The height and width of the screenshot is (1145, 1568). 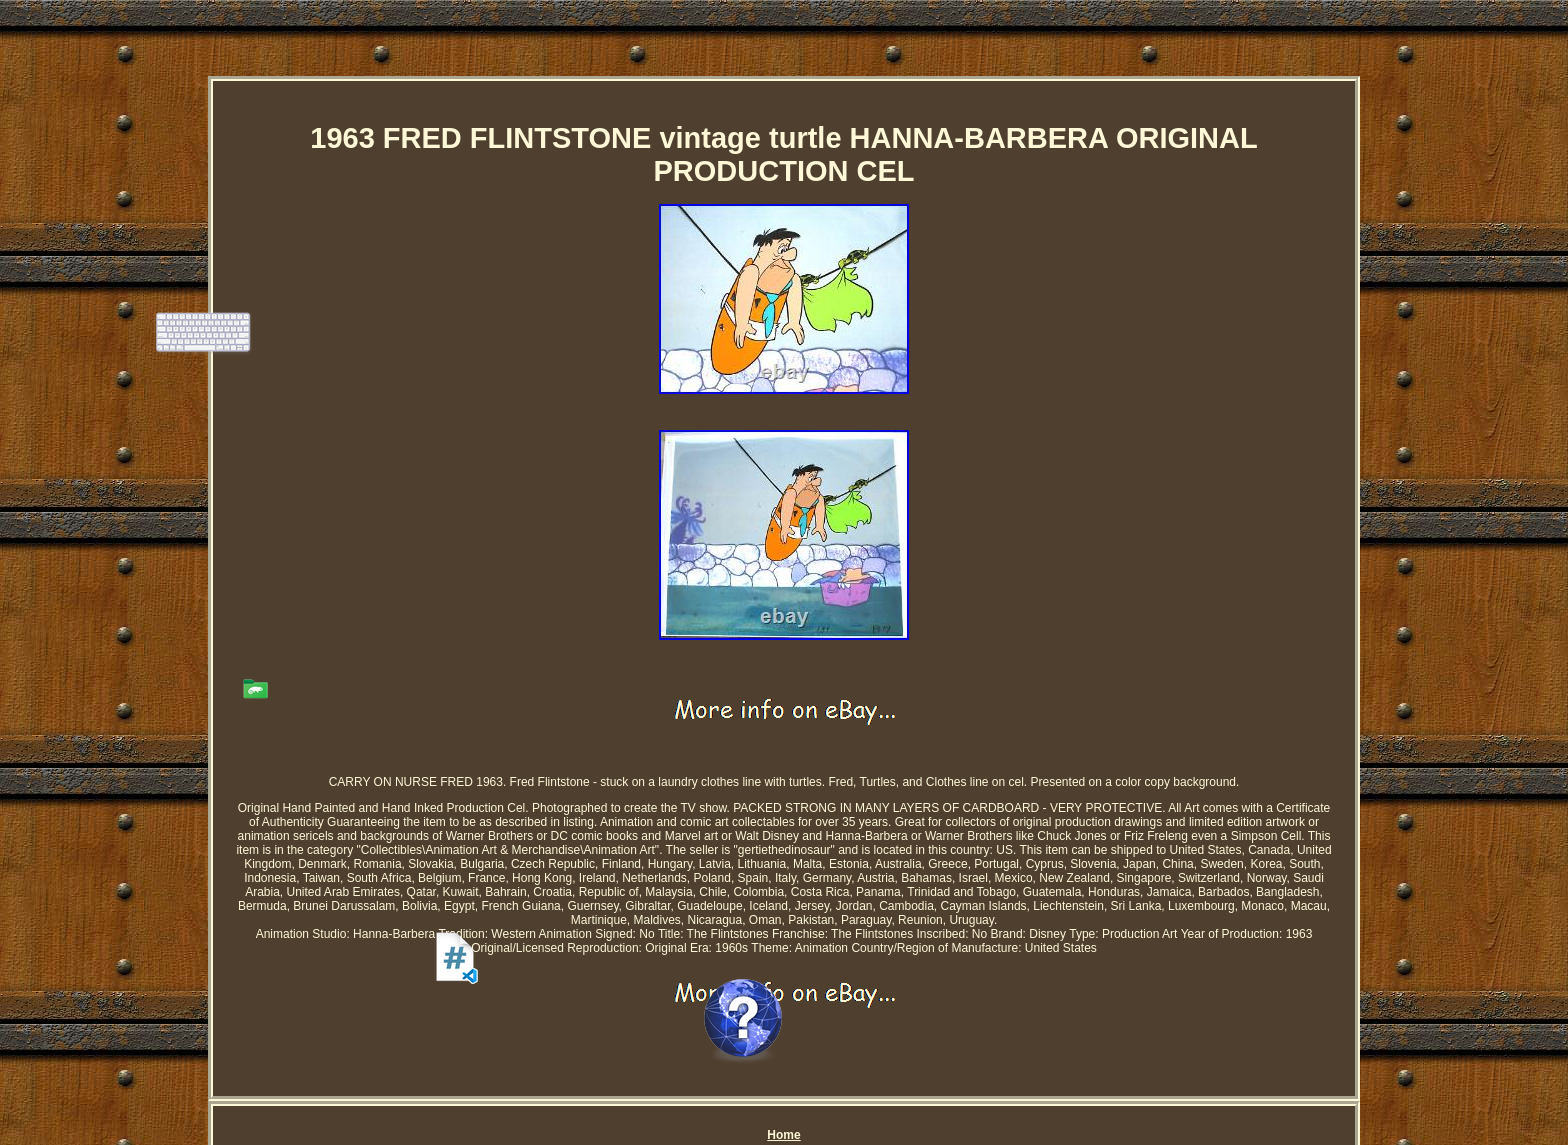 I want to click on connect to a network or server, so click(x=743, y=1018).